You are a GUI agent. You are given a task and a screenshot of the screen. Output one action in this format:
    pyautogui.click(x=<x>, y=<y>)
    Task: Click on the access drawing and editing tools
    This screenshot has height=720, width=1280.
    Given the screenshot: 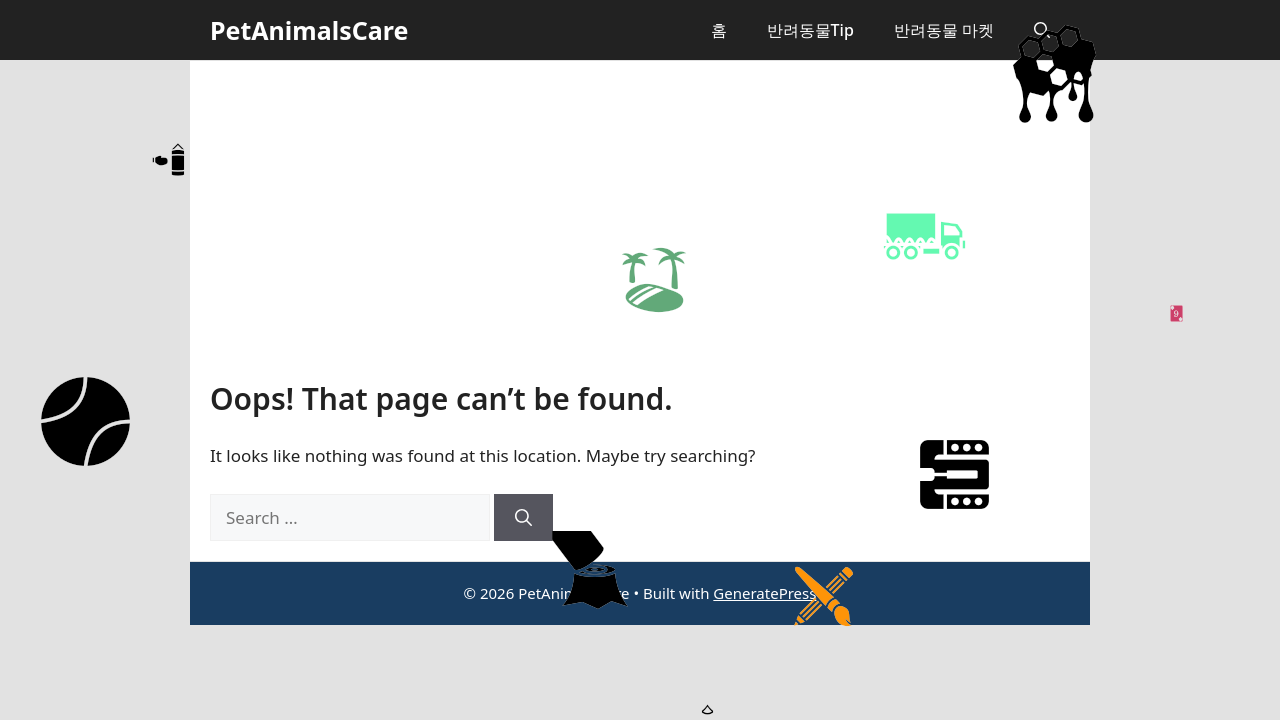 What is the action you would take?
    pyautogui.click(x=823, y=596)
    